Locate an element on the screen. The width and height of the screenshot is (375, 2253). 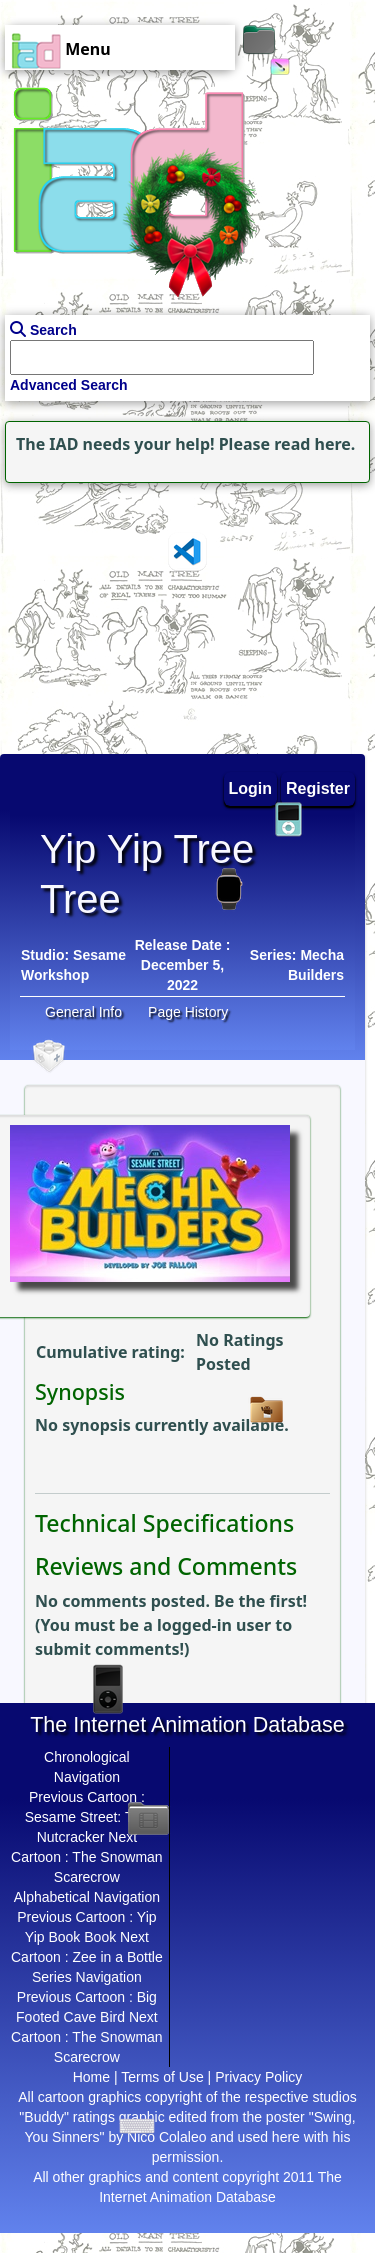
folder containing android ice cream sandwich system files is located at coordinates (266, 1410).